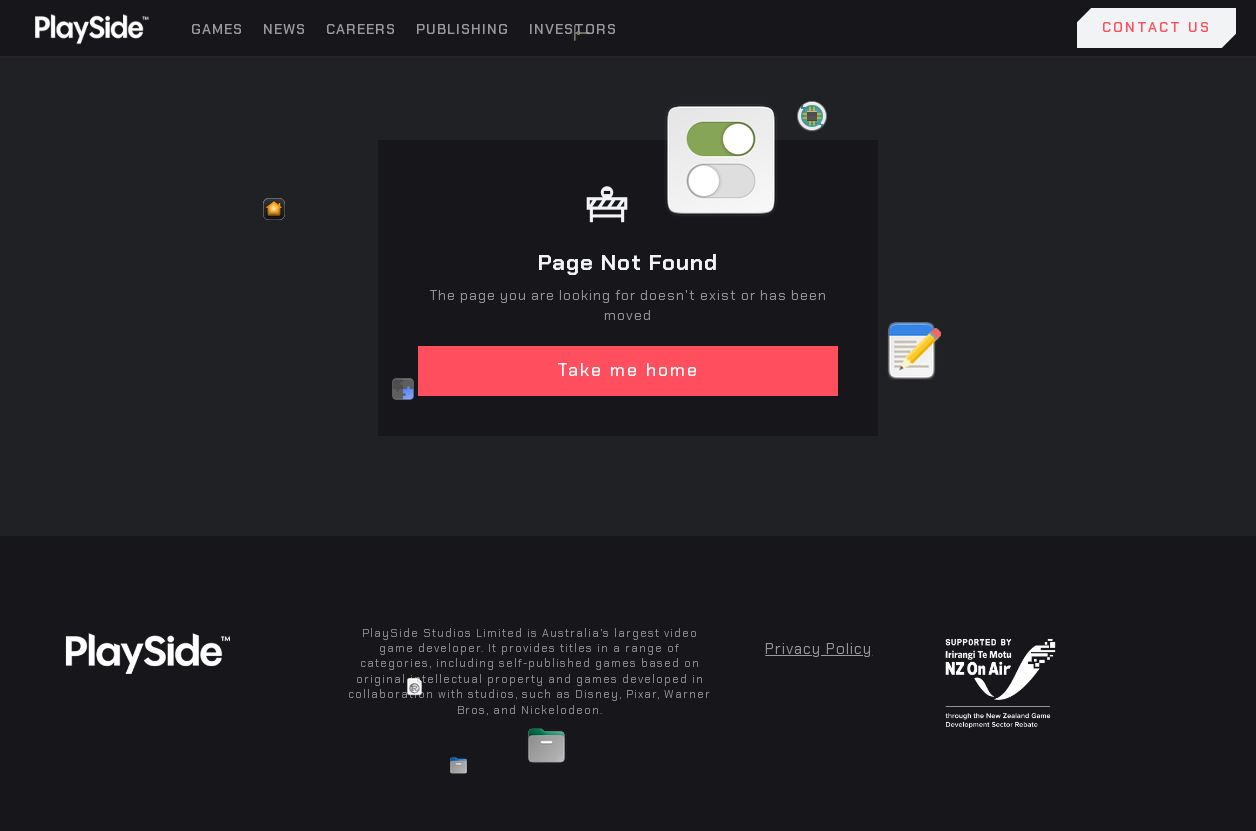 Image resolution: width=1256 pixels, height=831 pixels. I want to click on a rust programming language source file, so click(414, 686).